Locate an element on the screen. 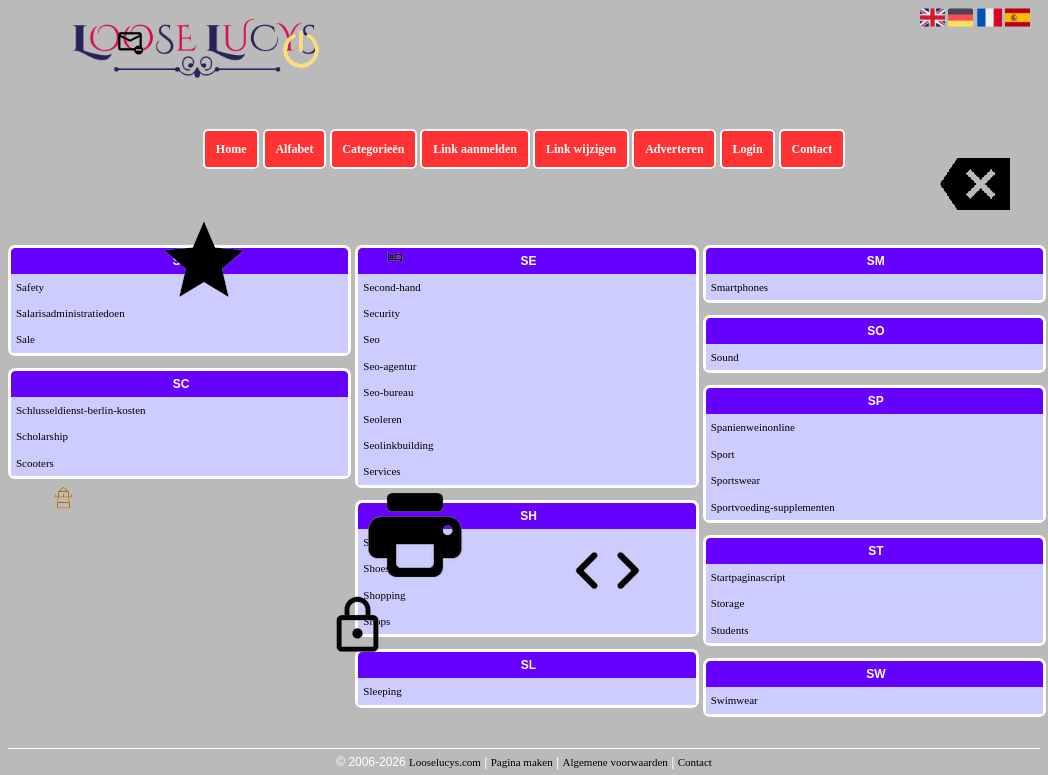  find nearby hotels or accommodations is located at coordinates (395, 257).